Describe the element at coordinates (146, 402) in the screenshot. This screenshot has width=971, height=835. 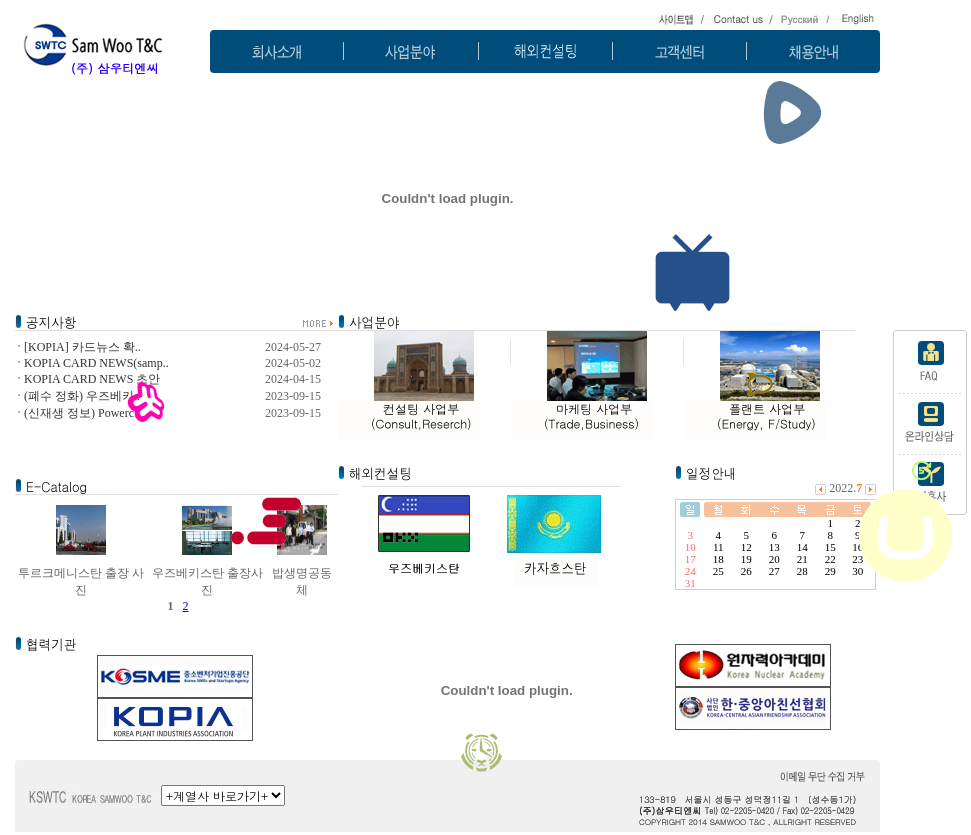
I see `open webmin server administration panel` at that location.